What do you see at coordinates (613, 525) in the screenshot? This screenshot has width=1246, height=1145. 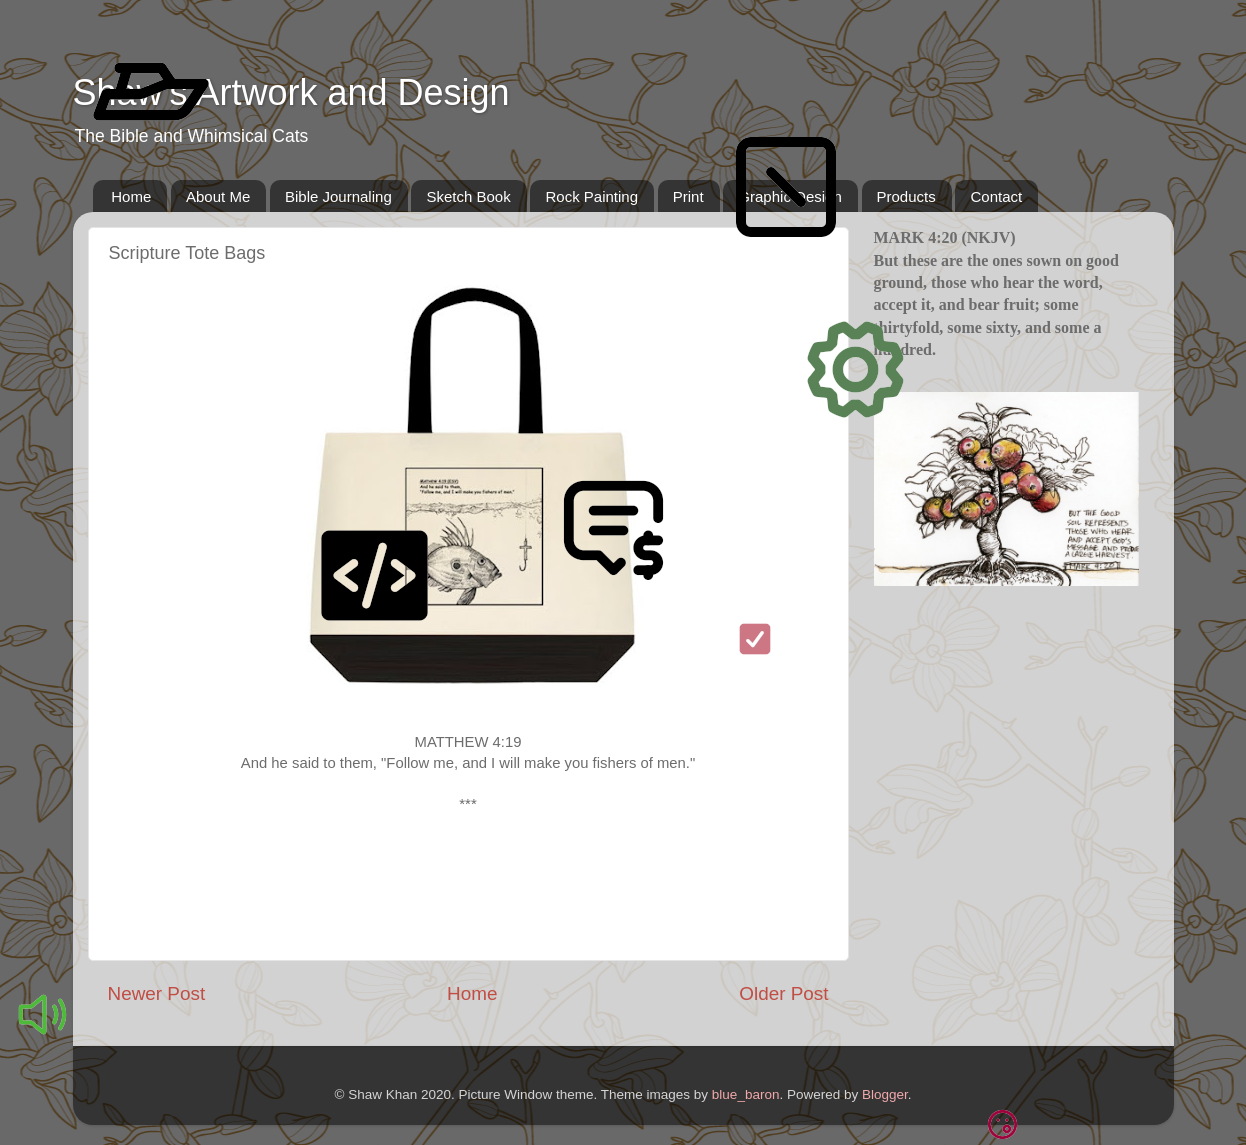 I see `view payment-related messages` at bounding box center [613, 525].